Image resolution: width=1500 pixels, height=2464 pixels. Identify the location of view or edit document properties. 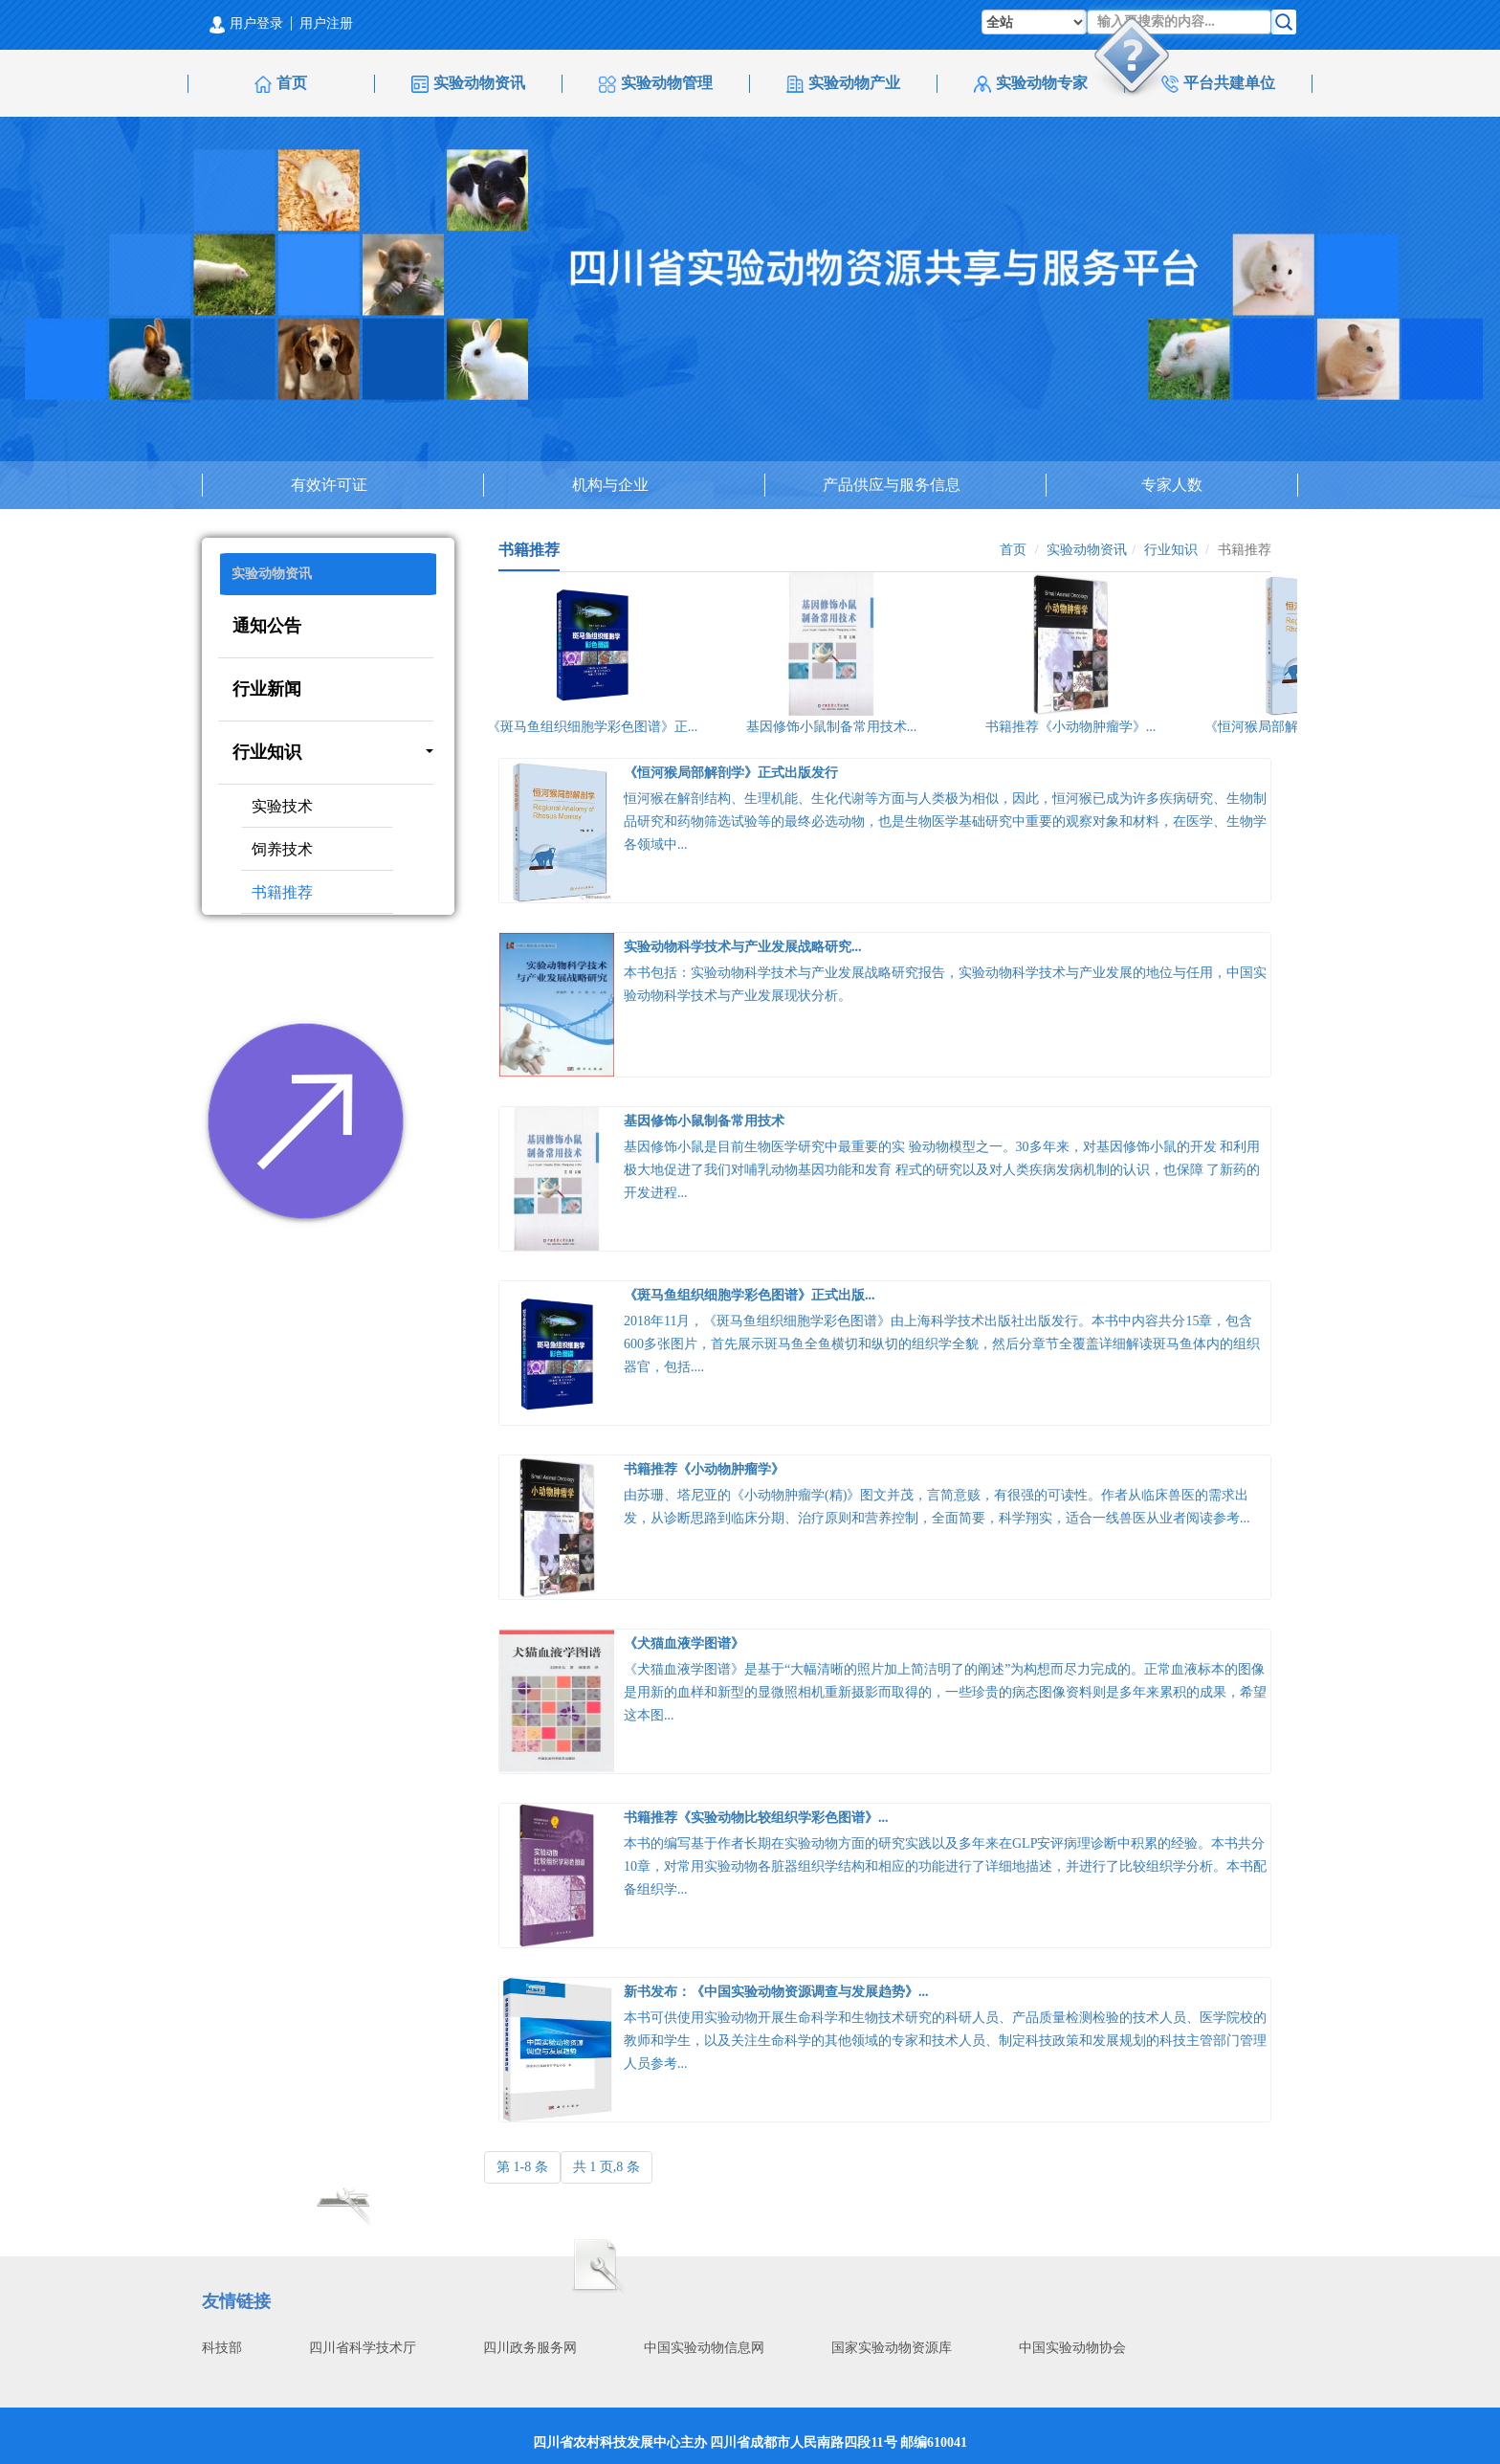
(599, 2266).